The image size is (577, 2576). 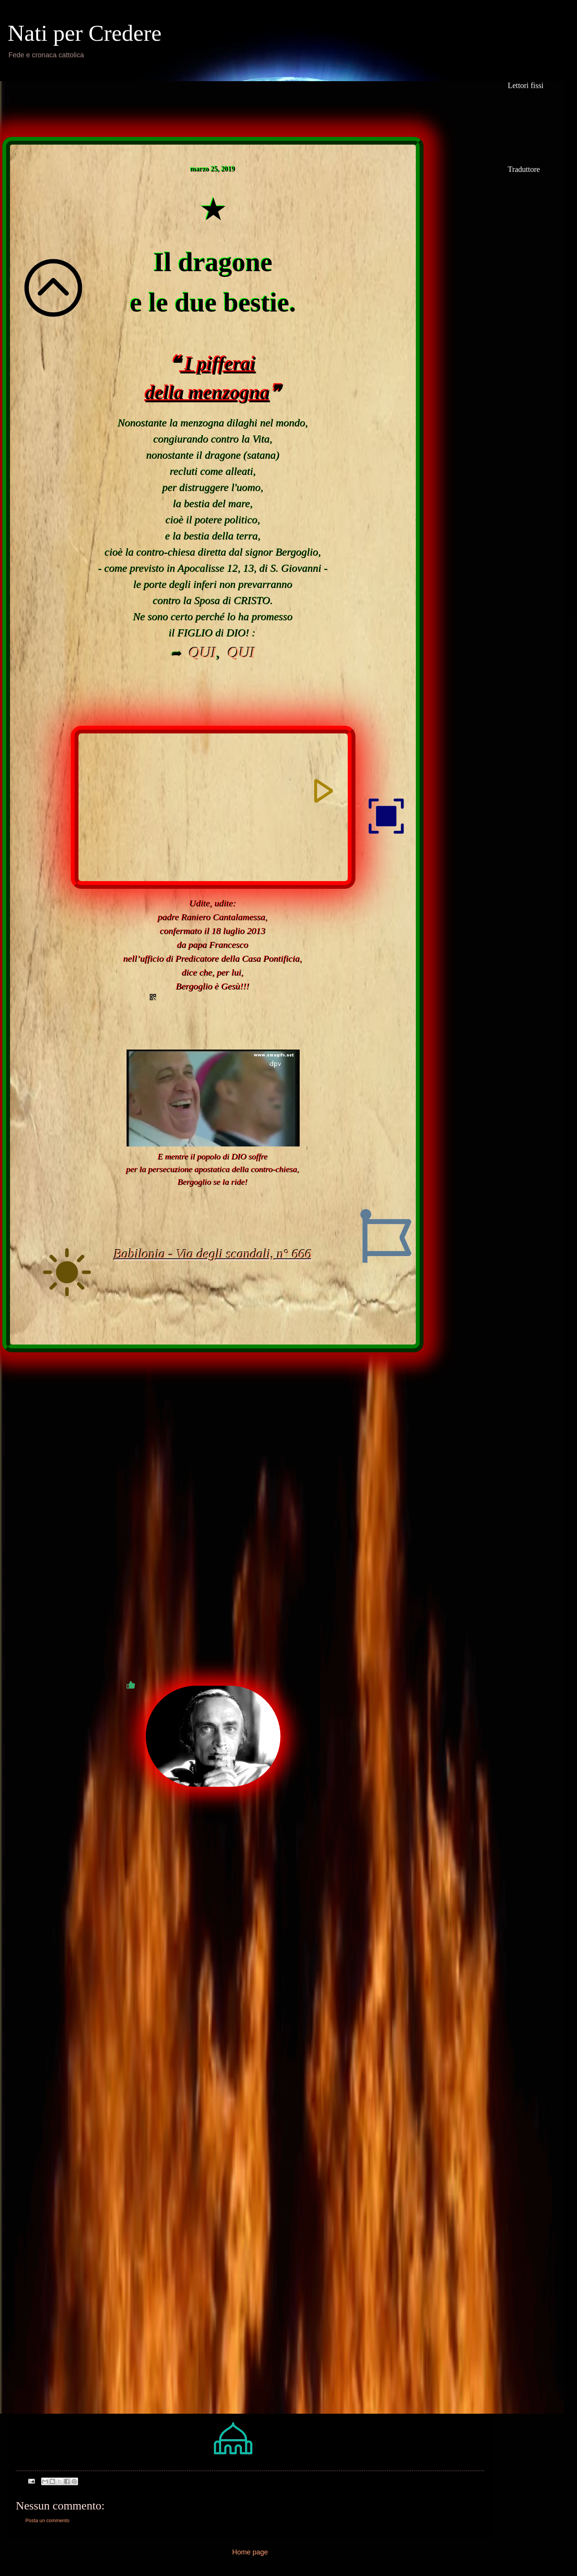 What do you see at coordinates (153, 997) in the screenshot?
I see `scan or generate a QR code` at bounding box center [153, 997].